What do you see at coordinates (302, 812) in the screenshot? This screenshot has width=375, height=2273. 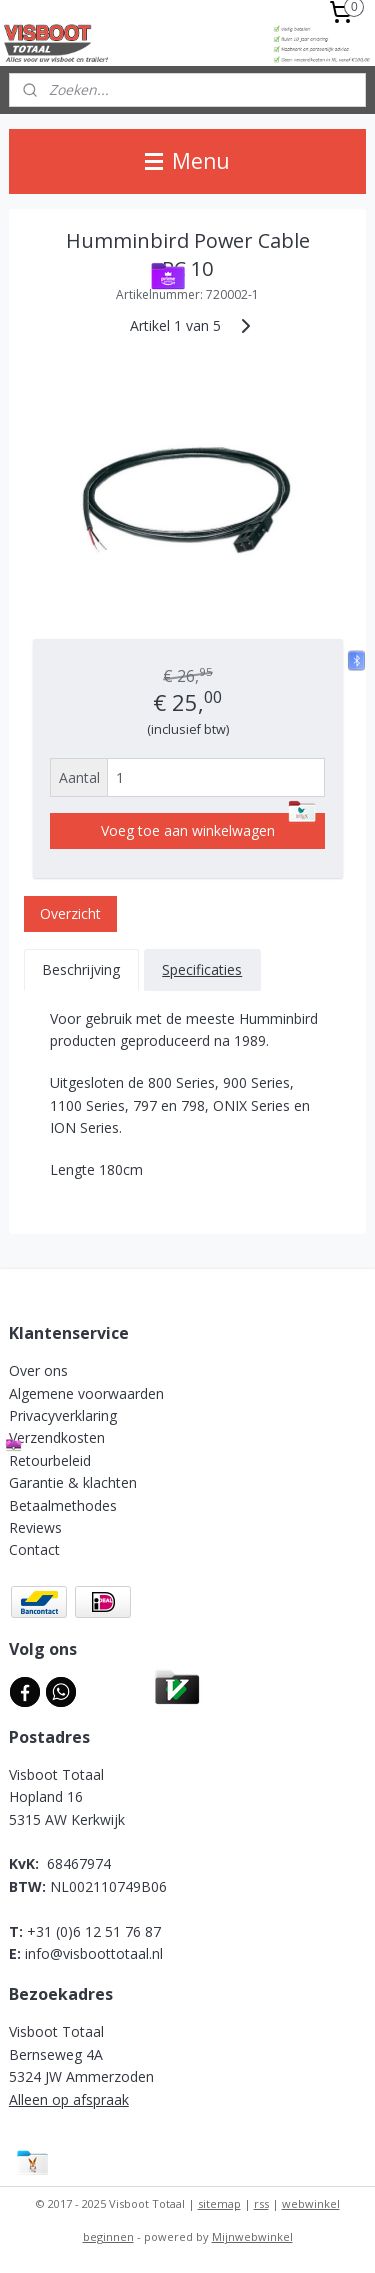 I see `open folder containing LaTeX documents` at bounding box center [302, 812].